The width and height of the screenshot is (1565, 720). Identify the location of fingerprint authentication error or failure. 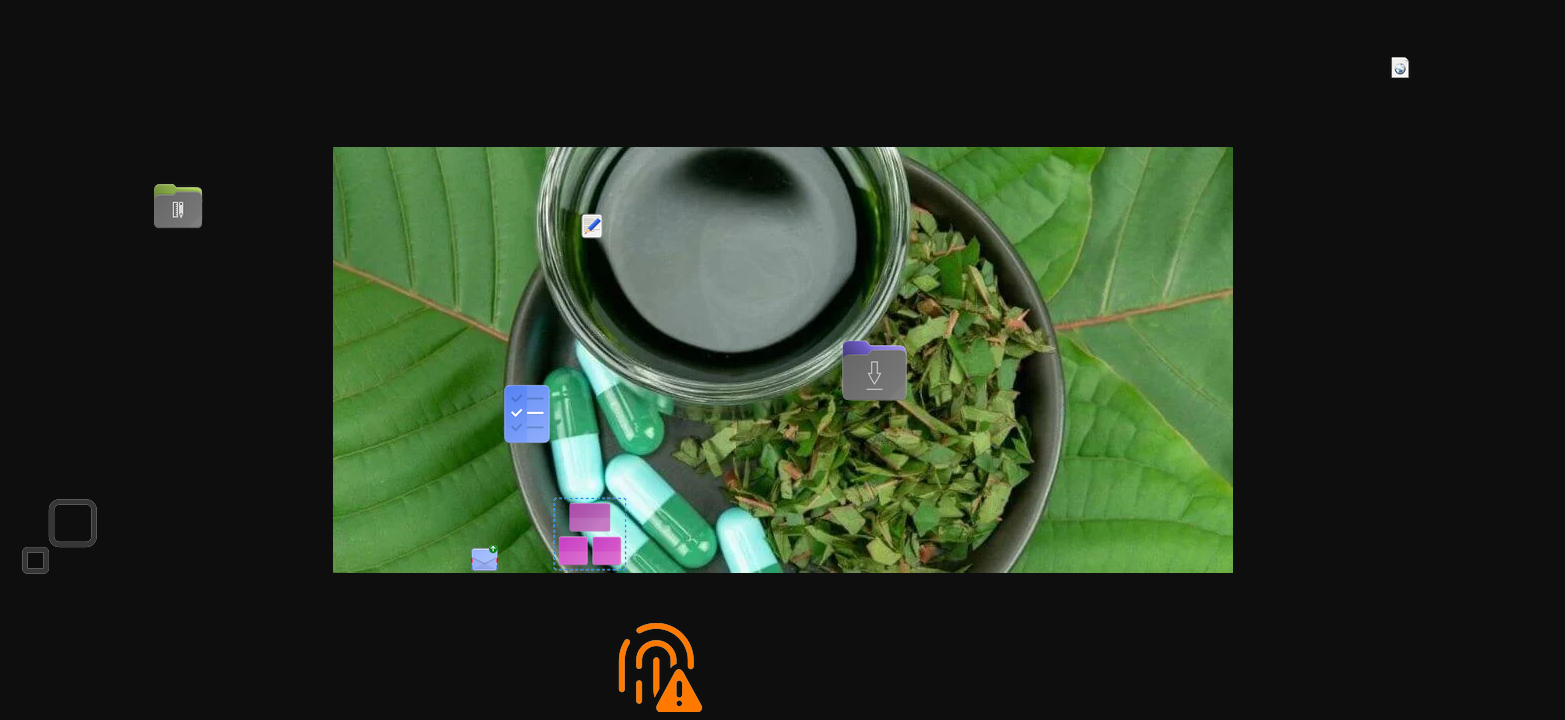
(660, 667).